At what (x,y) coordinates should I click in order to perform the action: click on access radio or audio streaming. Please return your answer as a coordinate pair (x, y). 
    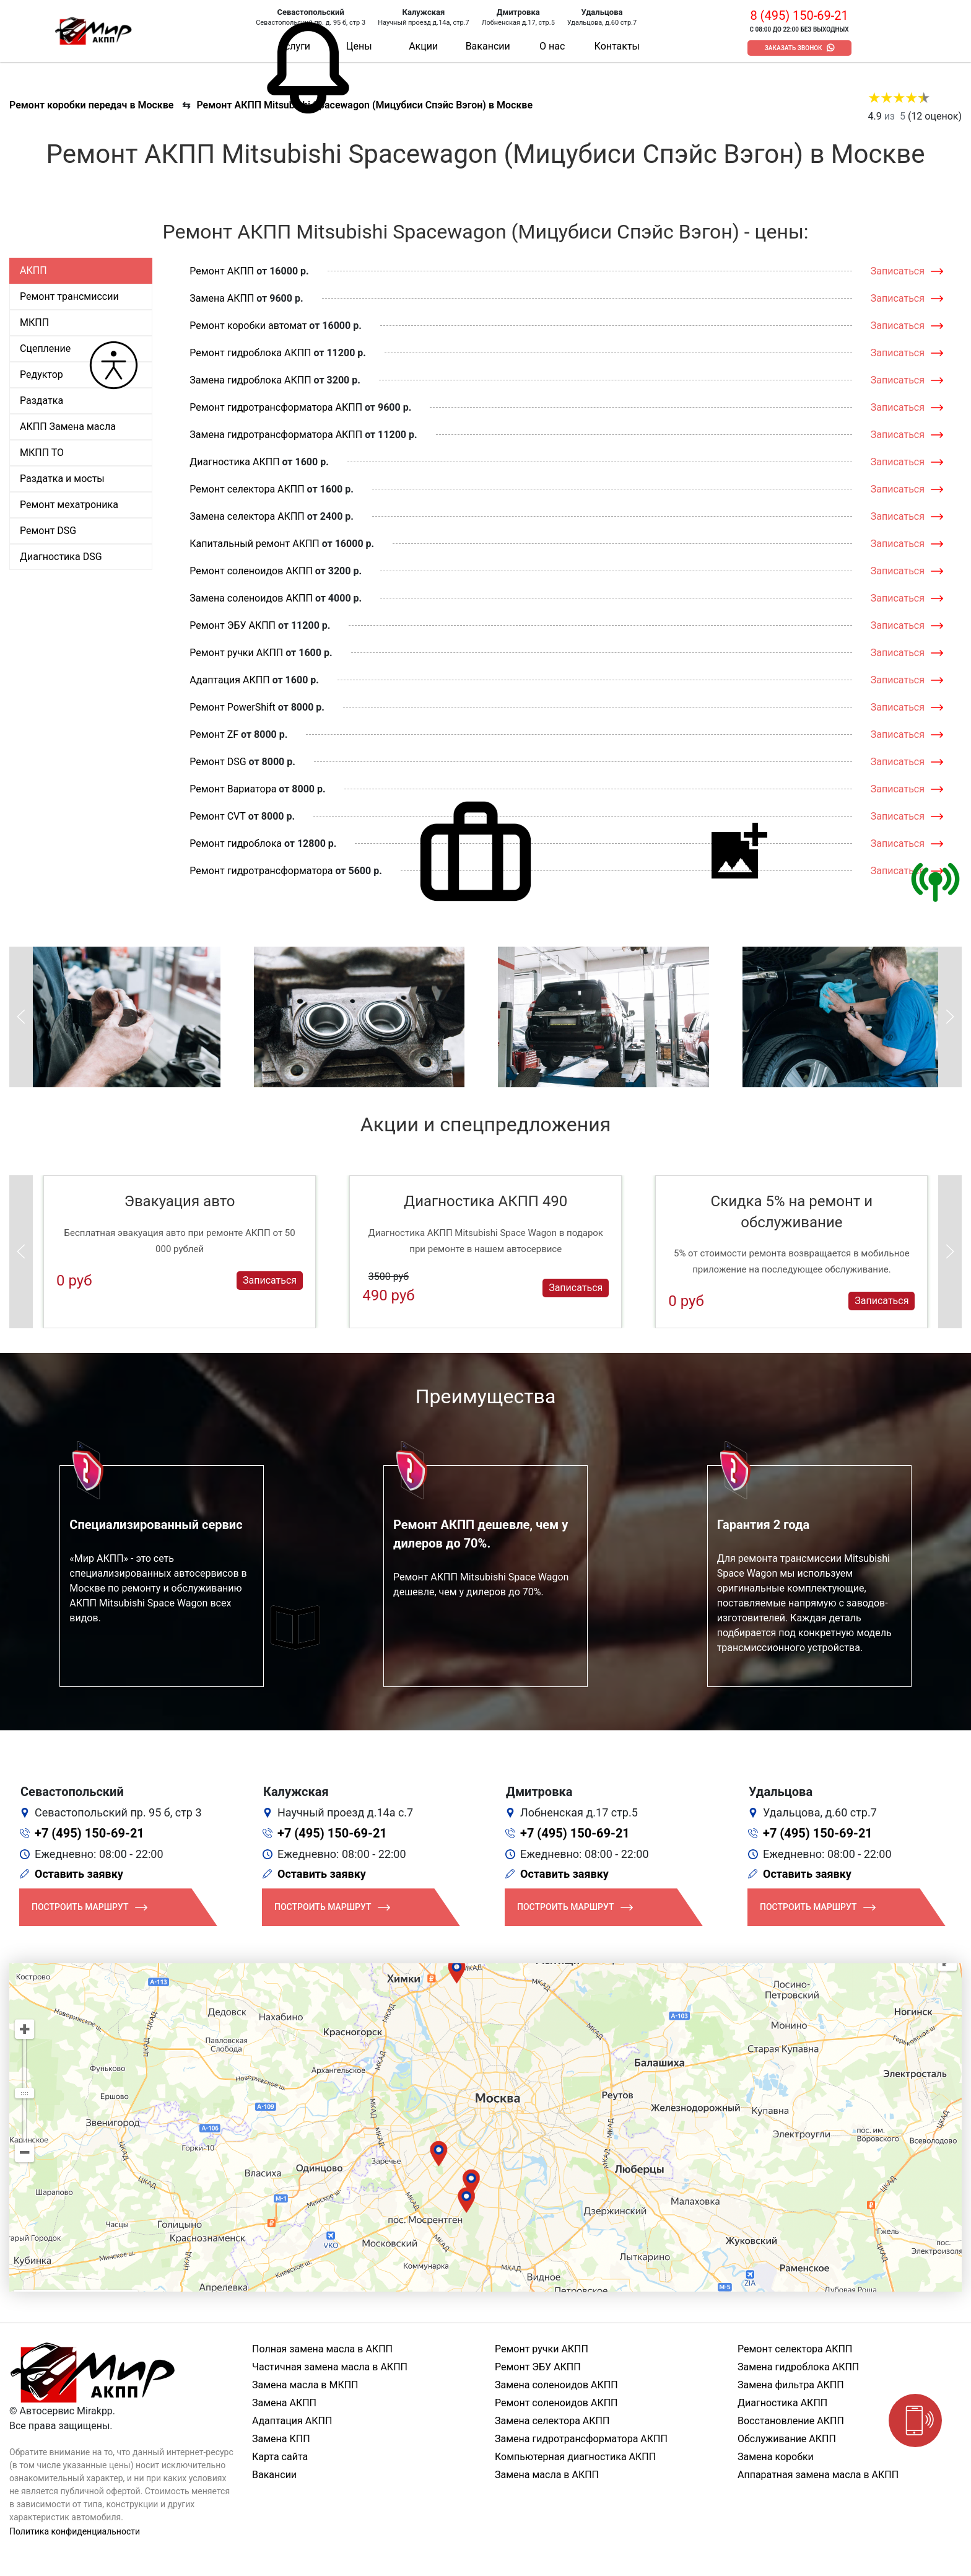
    Looking at the image, I should click on (935, 881).